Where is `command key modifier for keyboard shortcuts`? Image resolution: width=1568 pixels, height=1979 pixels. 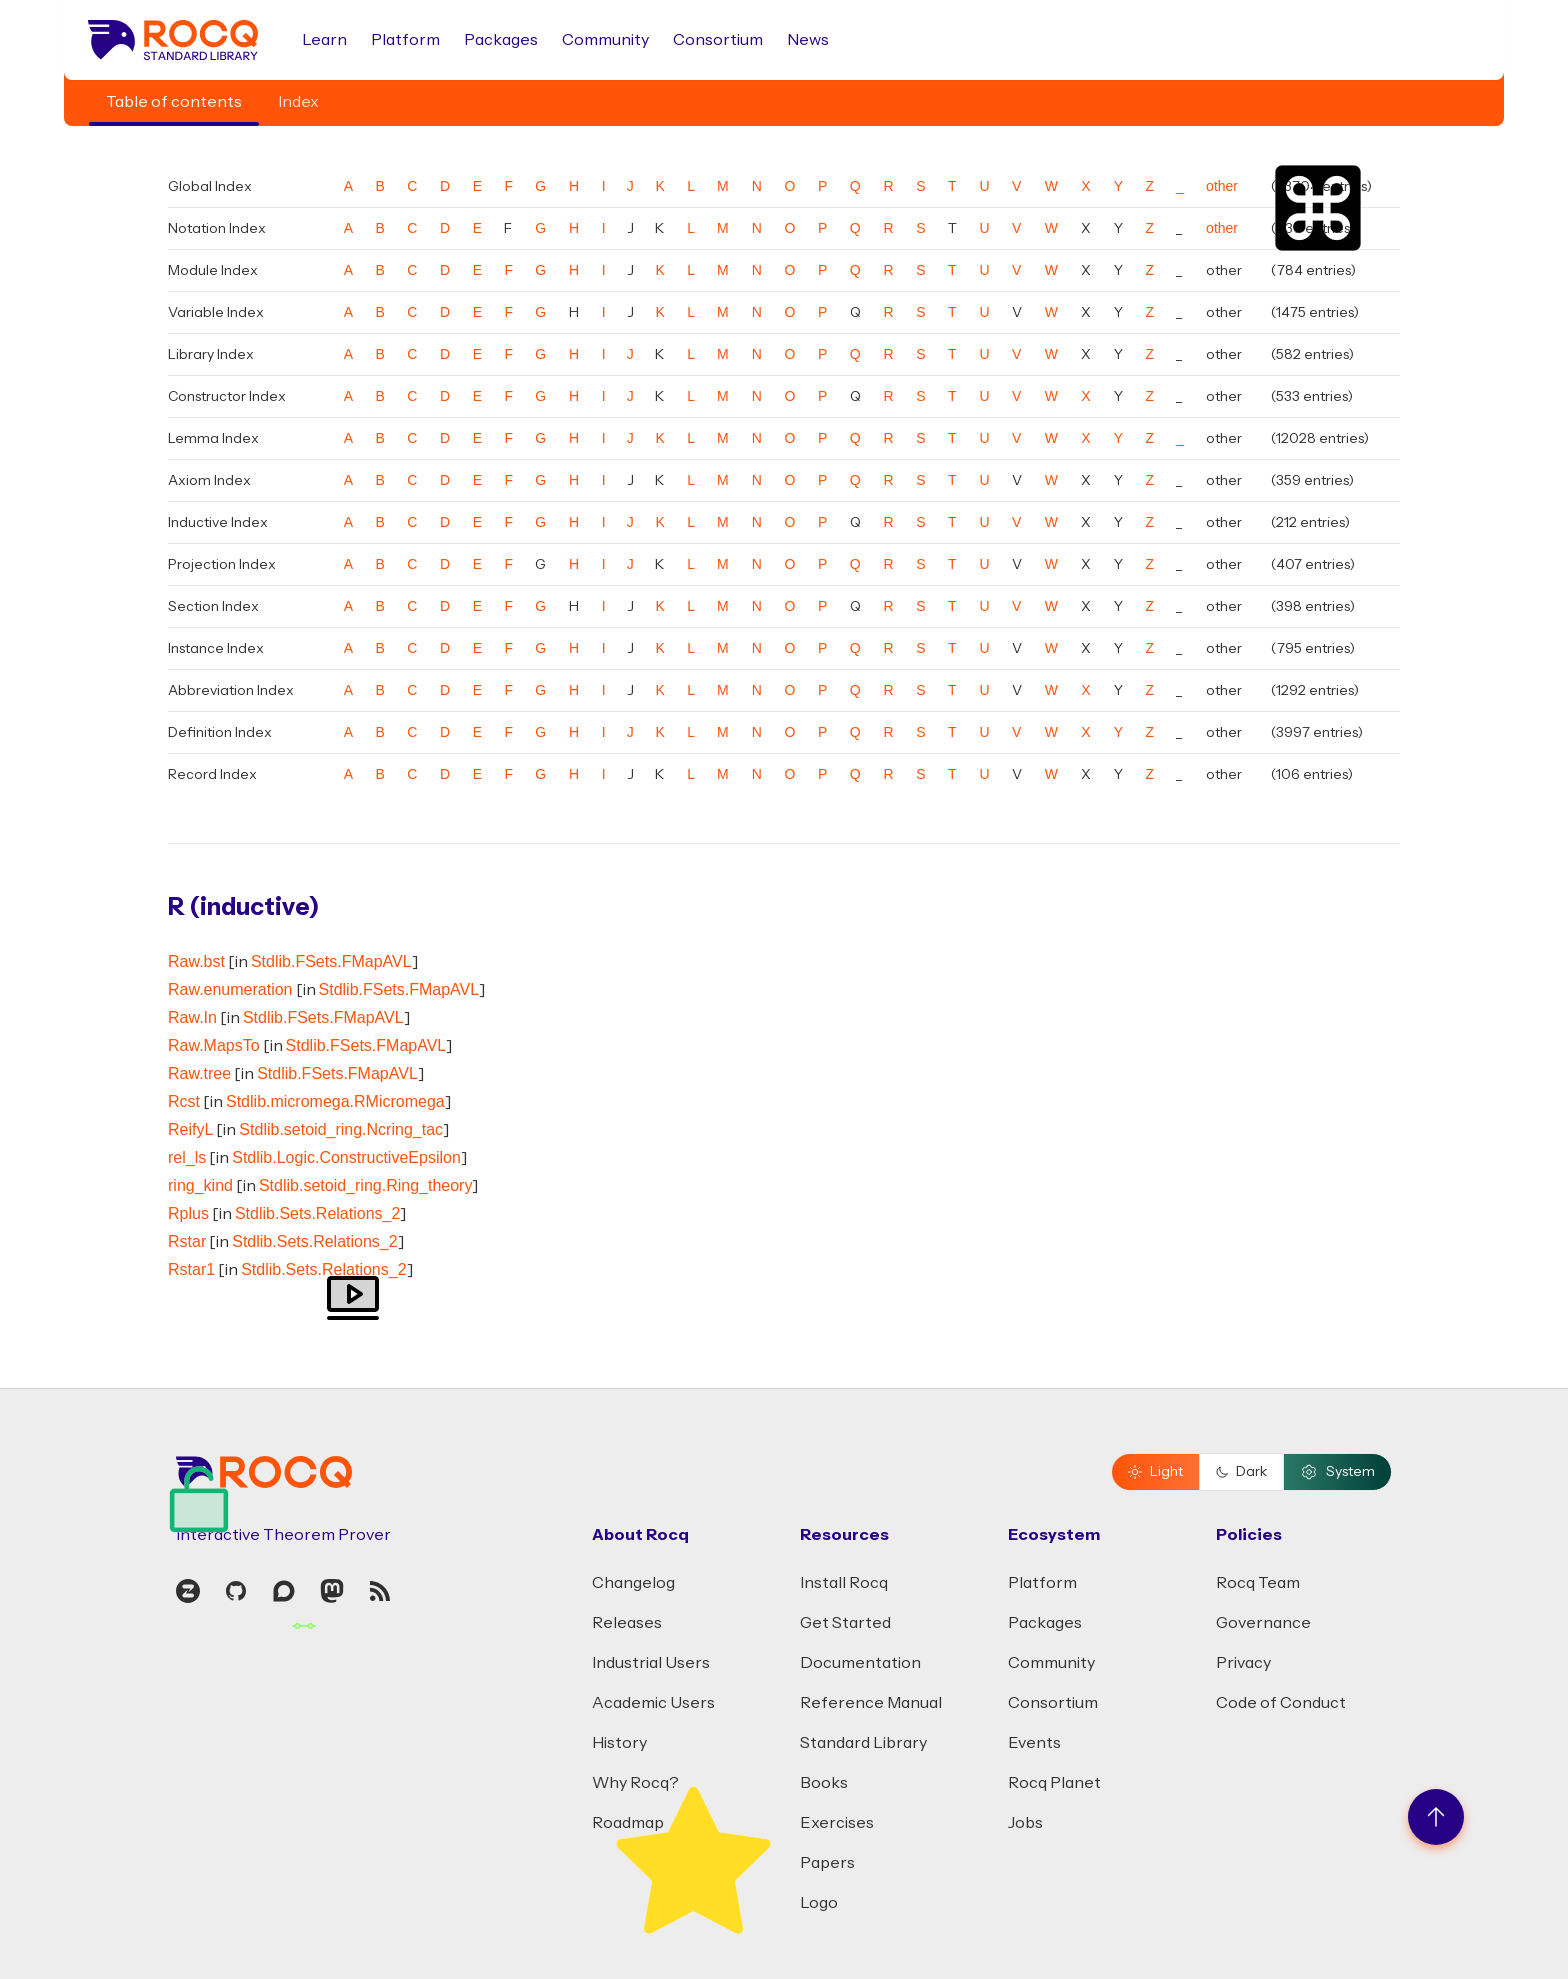 command key modifier for keyboard shortcuts is located at coordinates (1318, 208).